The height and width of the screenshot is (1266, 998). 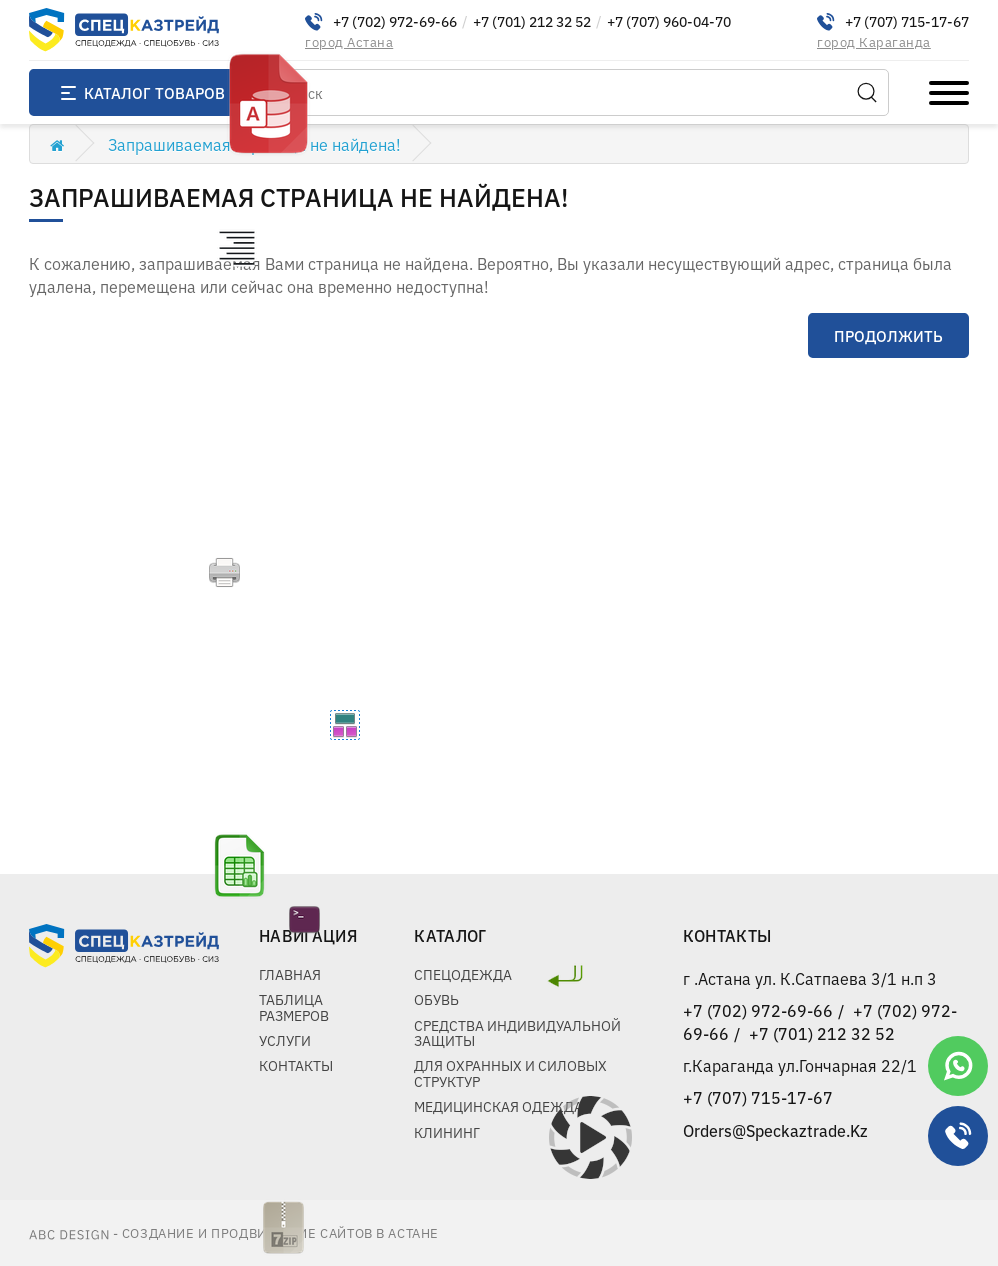 What do you see at coordinates (224, 572) in the screenshot?
I see `access printer settings` at bounding box center [224, 572].